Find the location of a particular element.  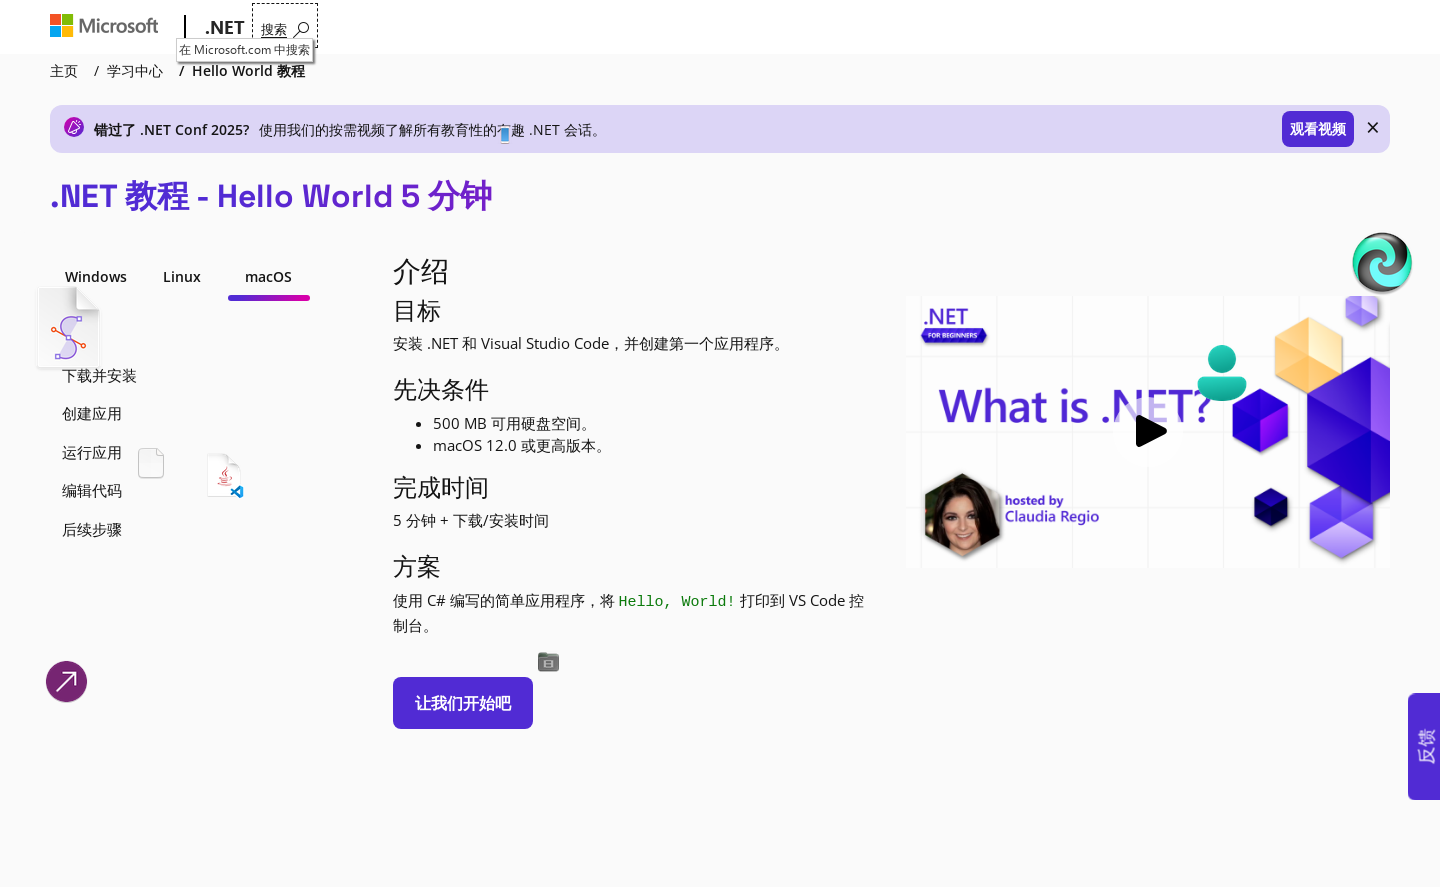

indicates a symbolic link or shortcut to another file is located at coordinates (66, 681).